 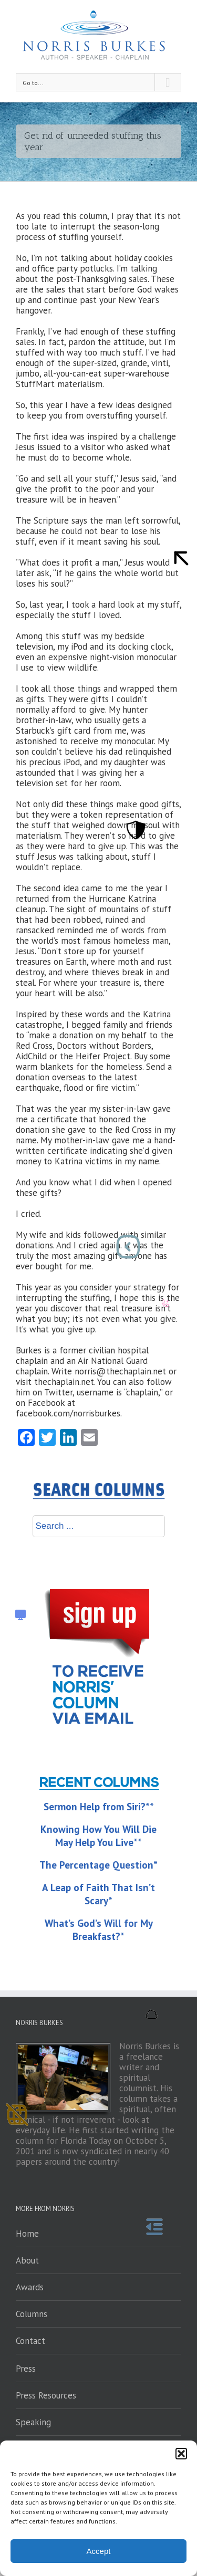 I want to click on go back to the previous screen, so click(x=128, y=1247).